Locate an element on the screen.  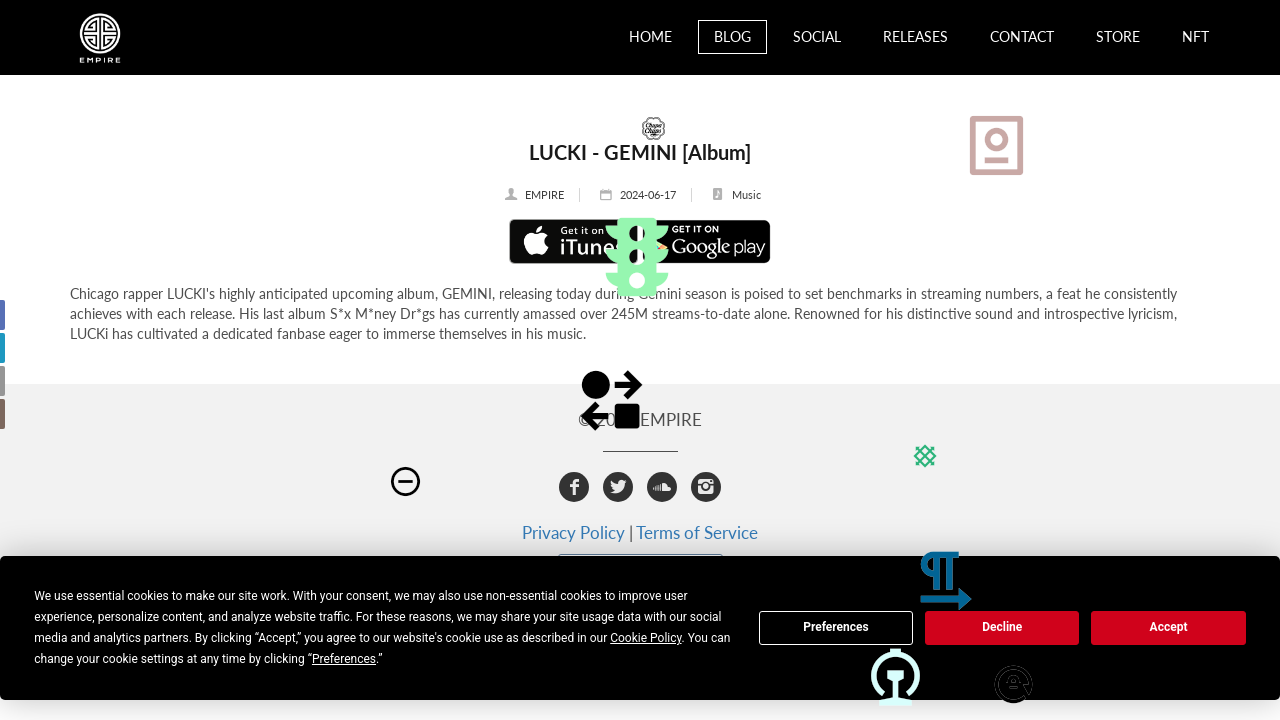
remove item from list or selection is located at coordinates (405, 481).